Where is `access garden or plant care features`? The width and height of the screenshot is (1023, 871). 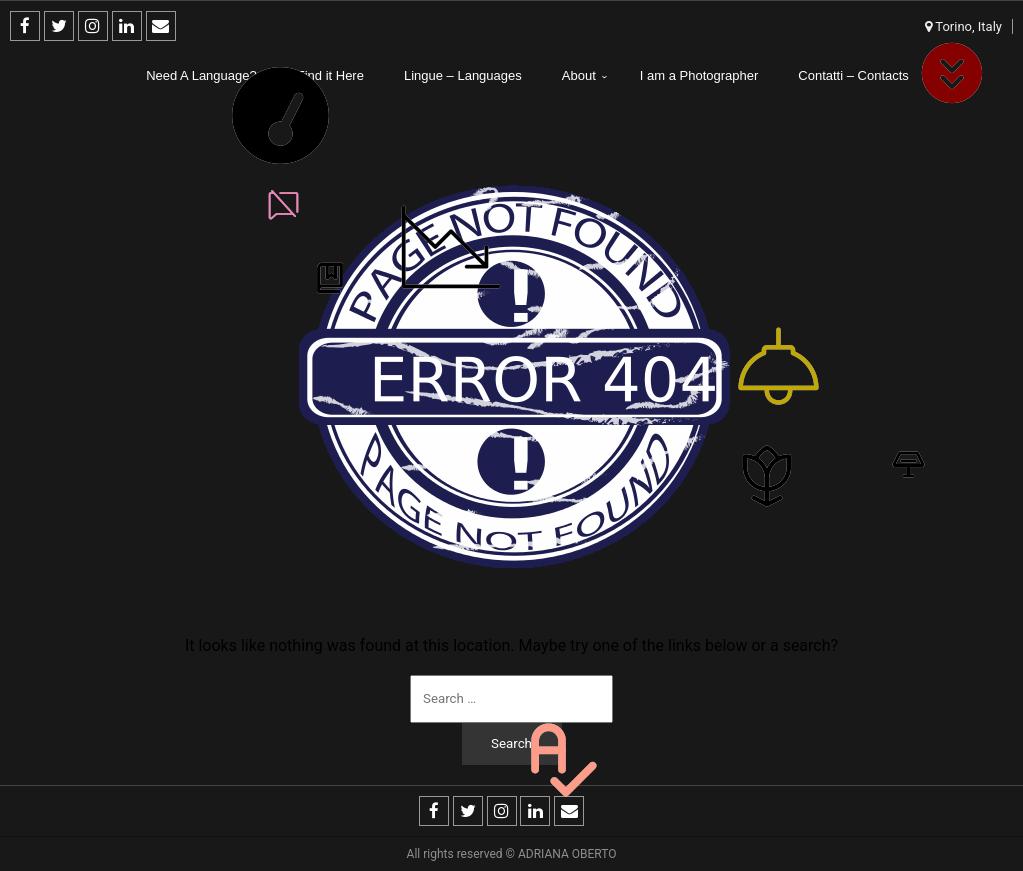 access garden or plant care features is located at coordinates (767, 476).